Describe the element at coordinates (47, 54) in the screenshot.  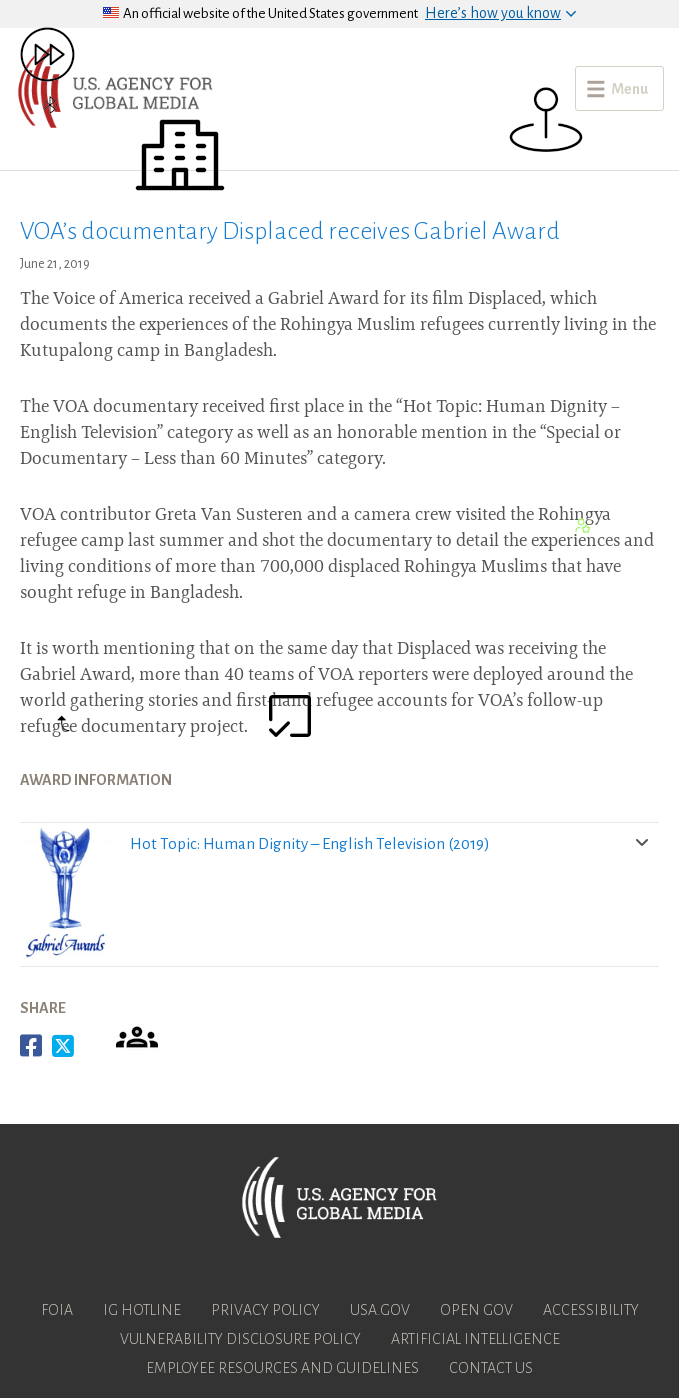
I see `skip forward in media playback` at that location.